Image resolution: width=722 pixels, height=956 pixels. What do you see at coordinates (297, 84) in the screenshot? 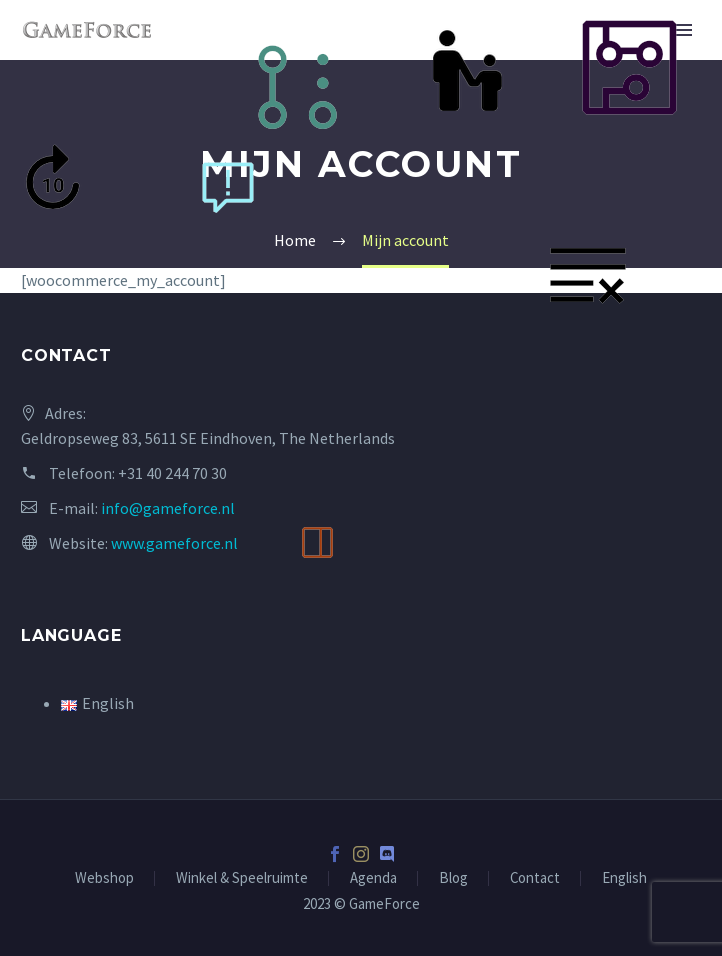
I see `draft pull request awaiting review` at bounding box center [297, 84].